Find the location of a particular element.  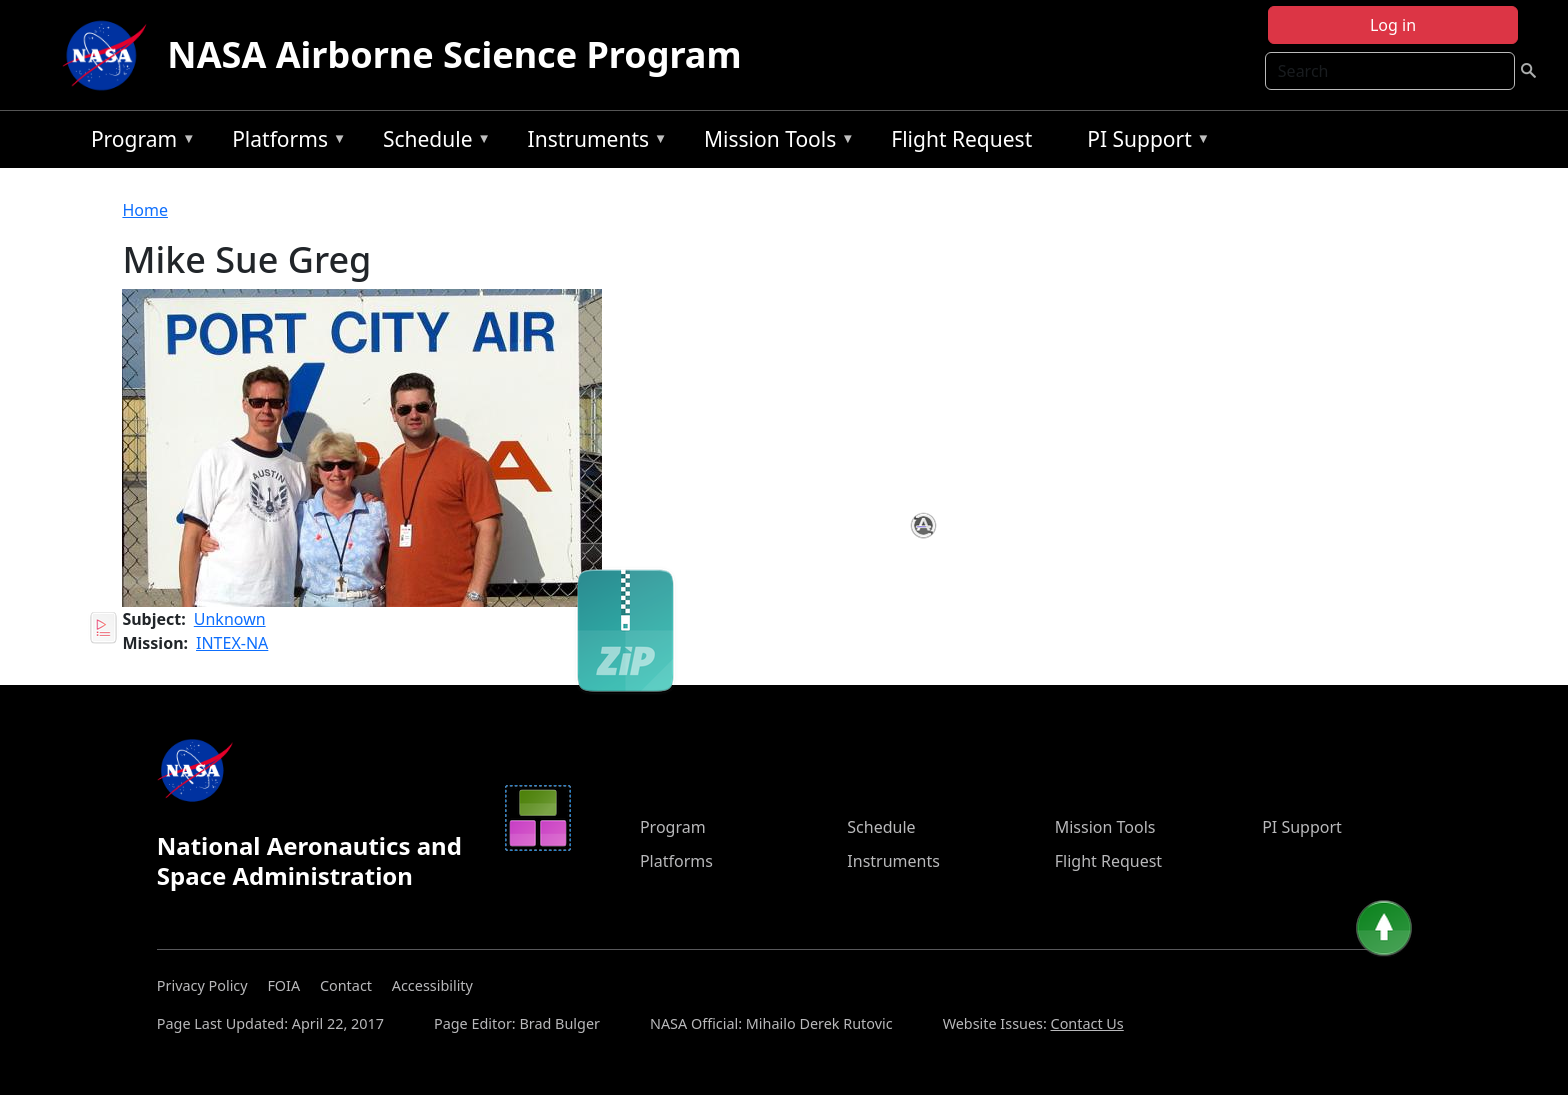

check for and install system updates is located at coordinates (923, 525).